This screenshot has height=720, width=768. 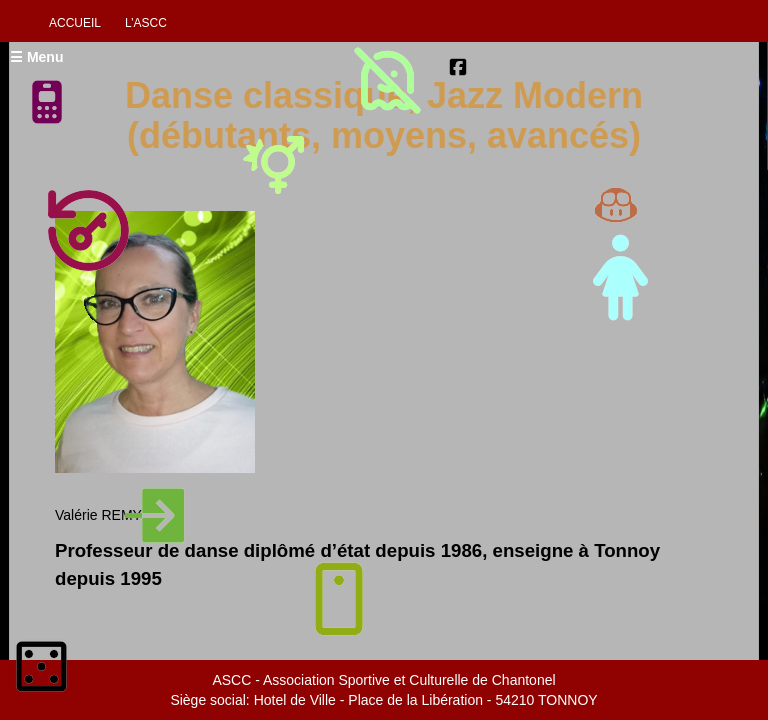 I want to click on women's restroom indicator, so click(x=620, y=277).